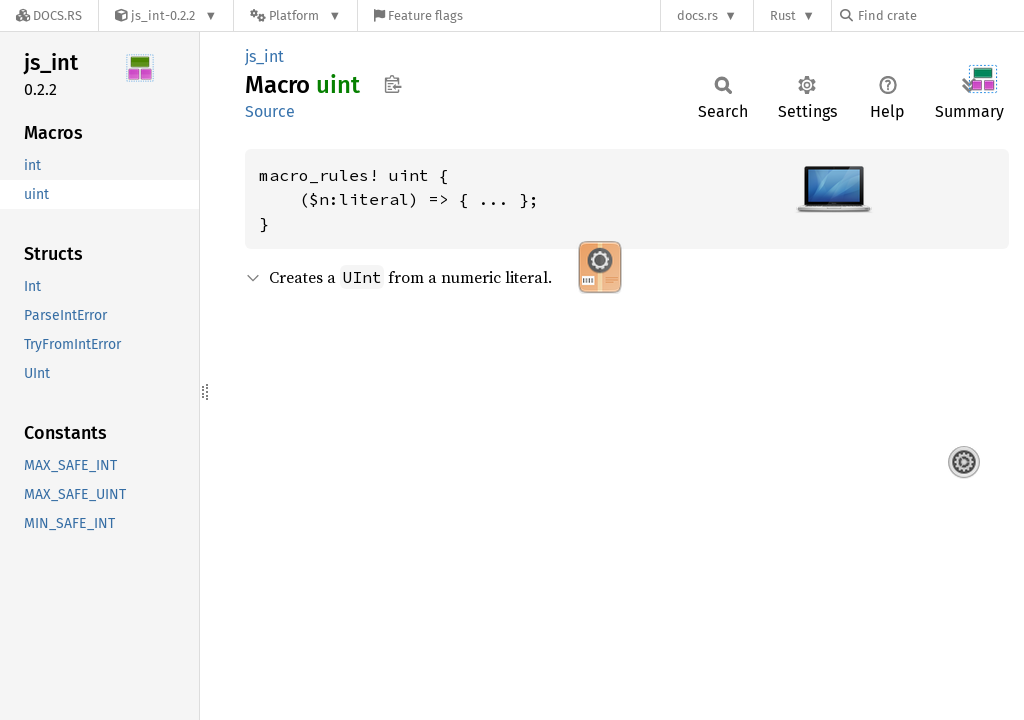 This screenshot has width=1024, height=720. I want to click on open settings or properties panel, so click(964, 462).